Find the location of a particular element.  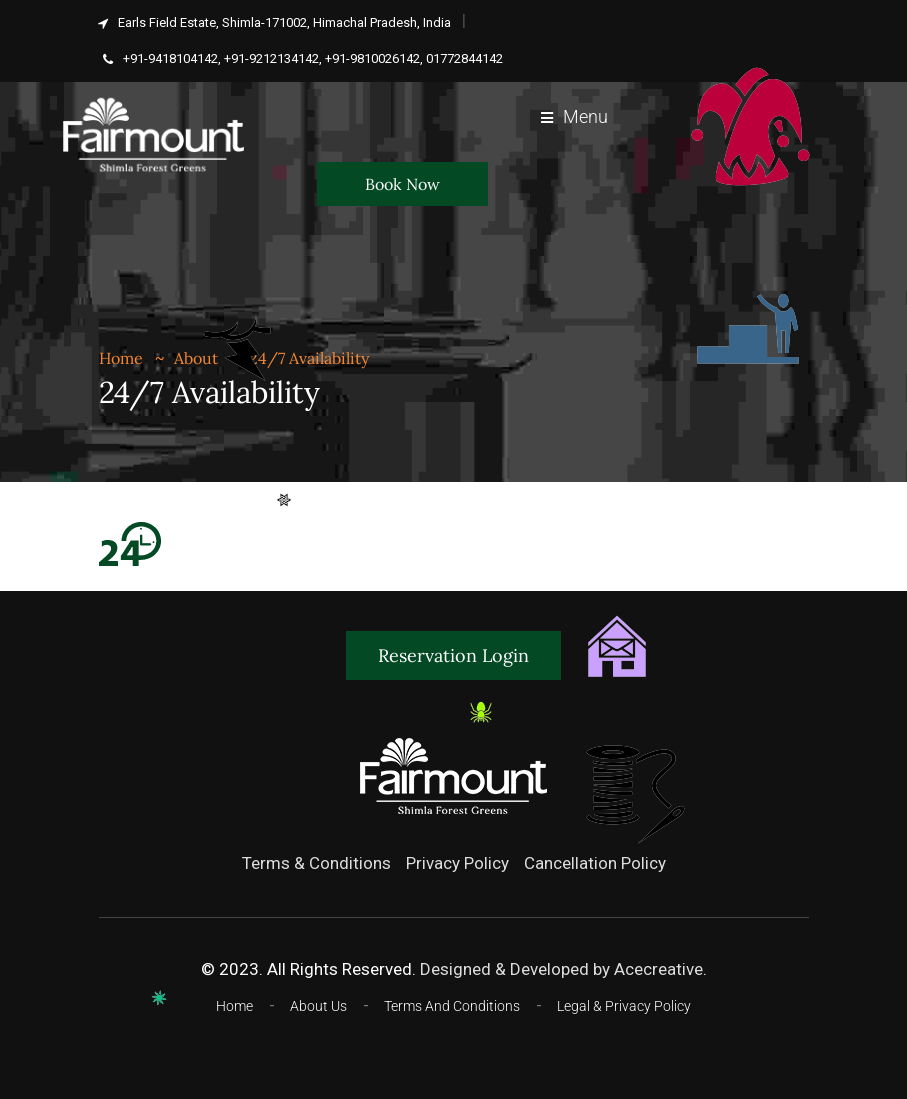

access joke or humor features is located at coordinates (750, 126).